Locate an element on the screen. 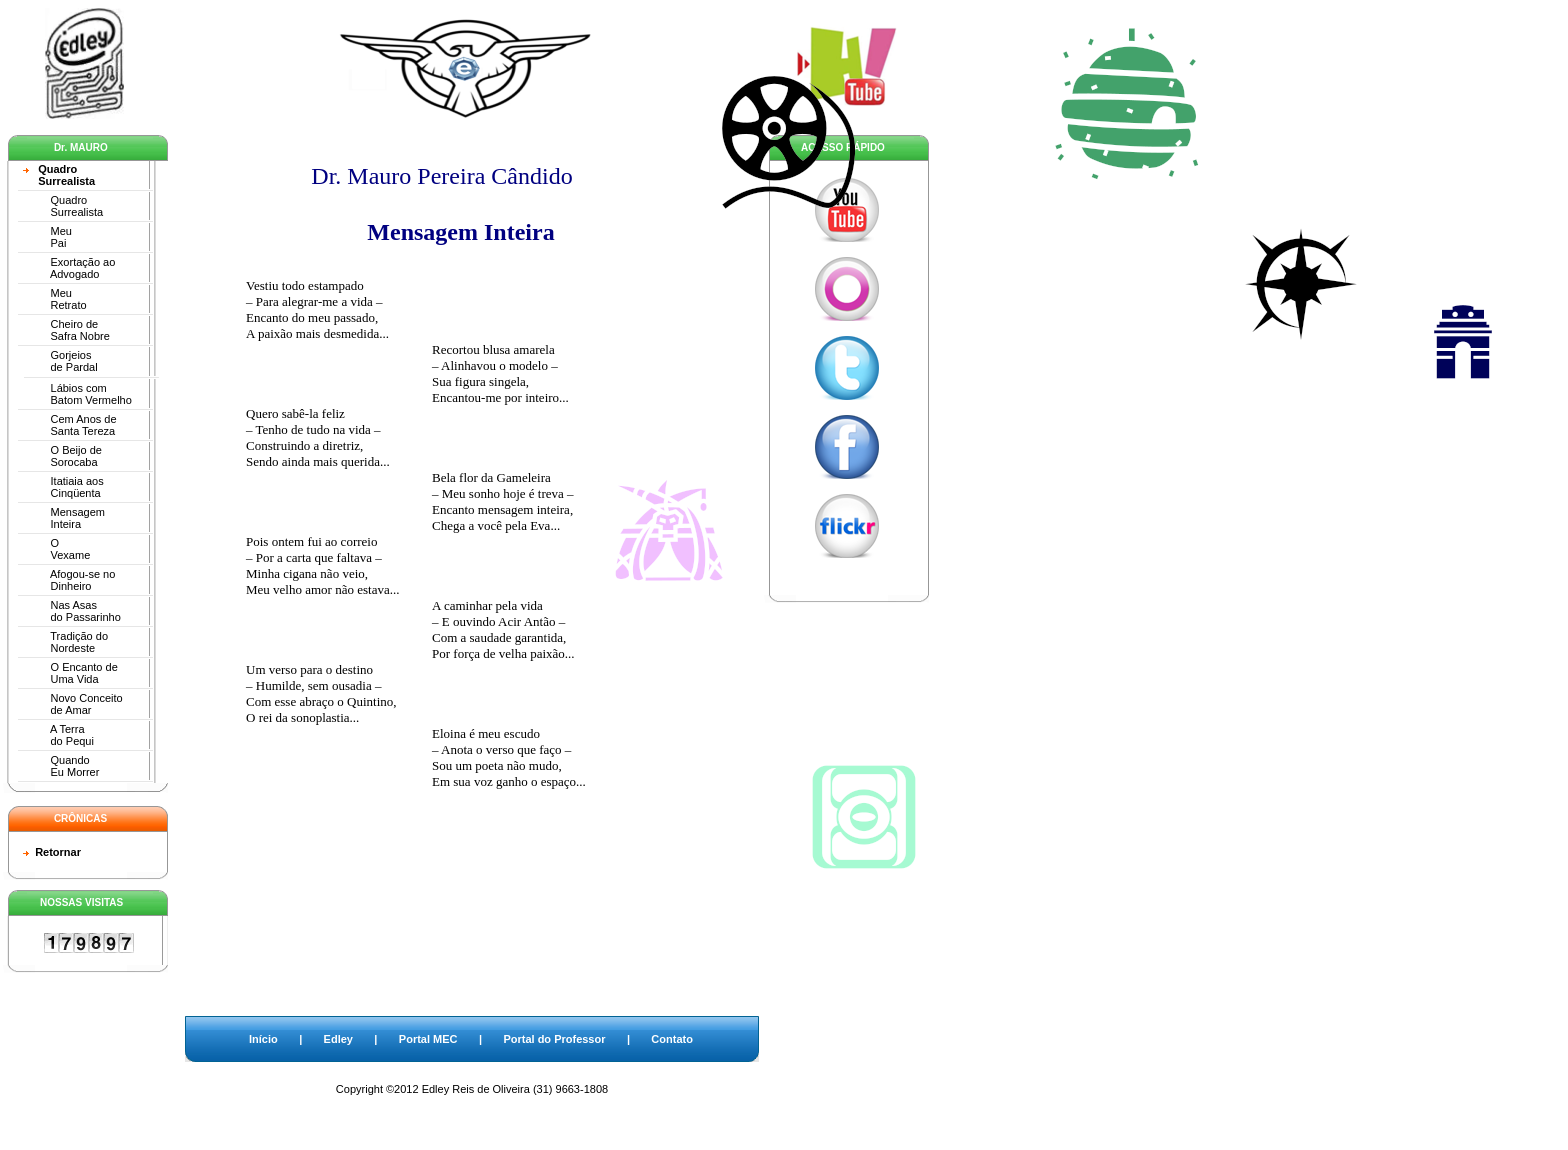 Image resolution: width=1568 pixels, height=1150 pixels. access goblin camp location in game is located at coordinates (668, 527).